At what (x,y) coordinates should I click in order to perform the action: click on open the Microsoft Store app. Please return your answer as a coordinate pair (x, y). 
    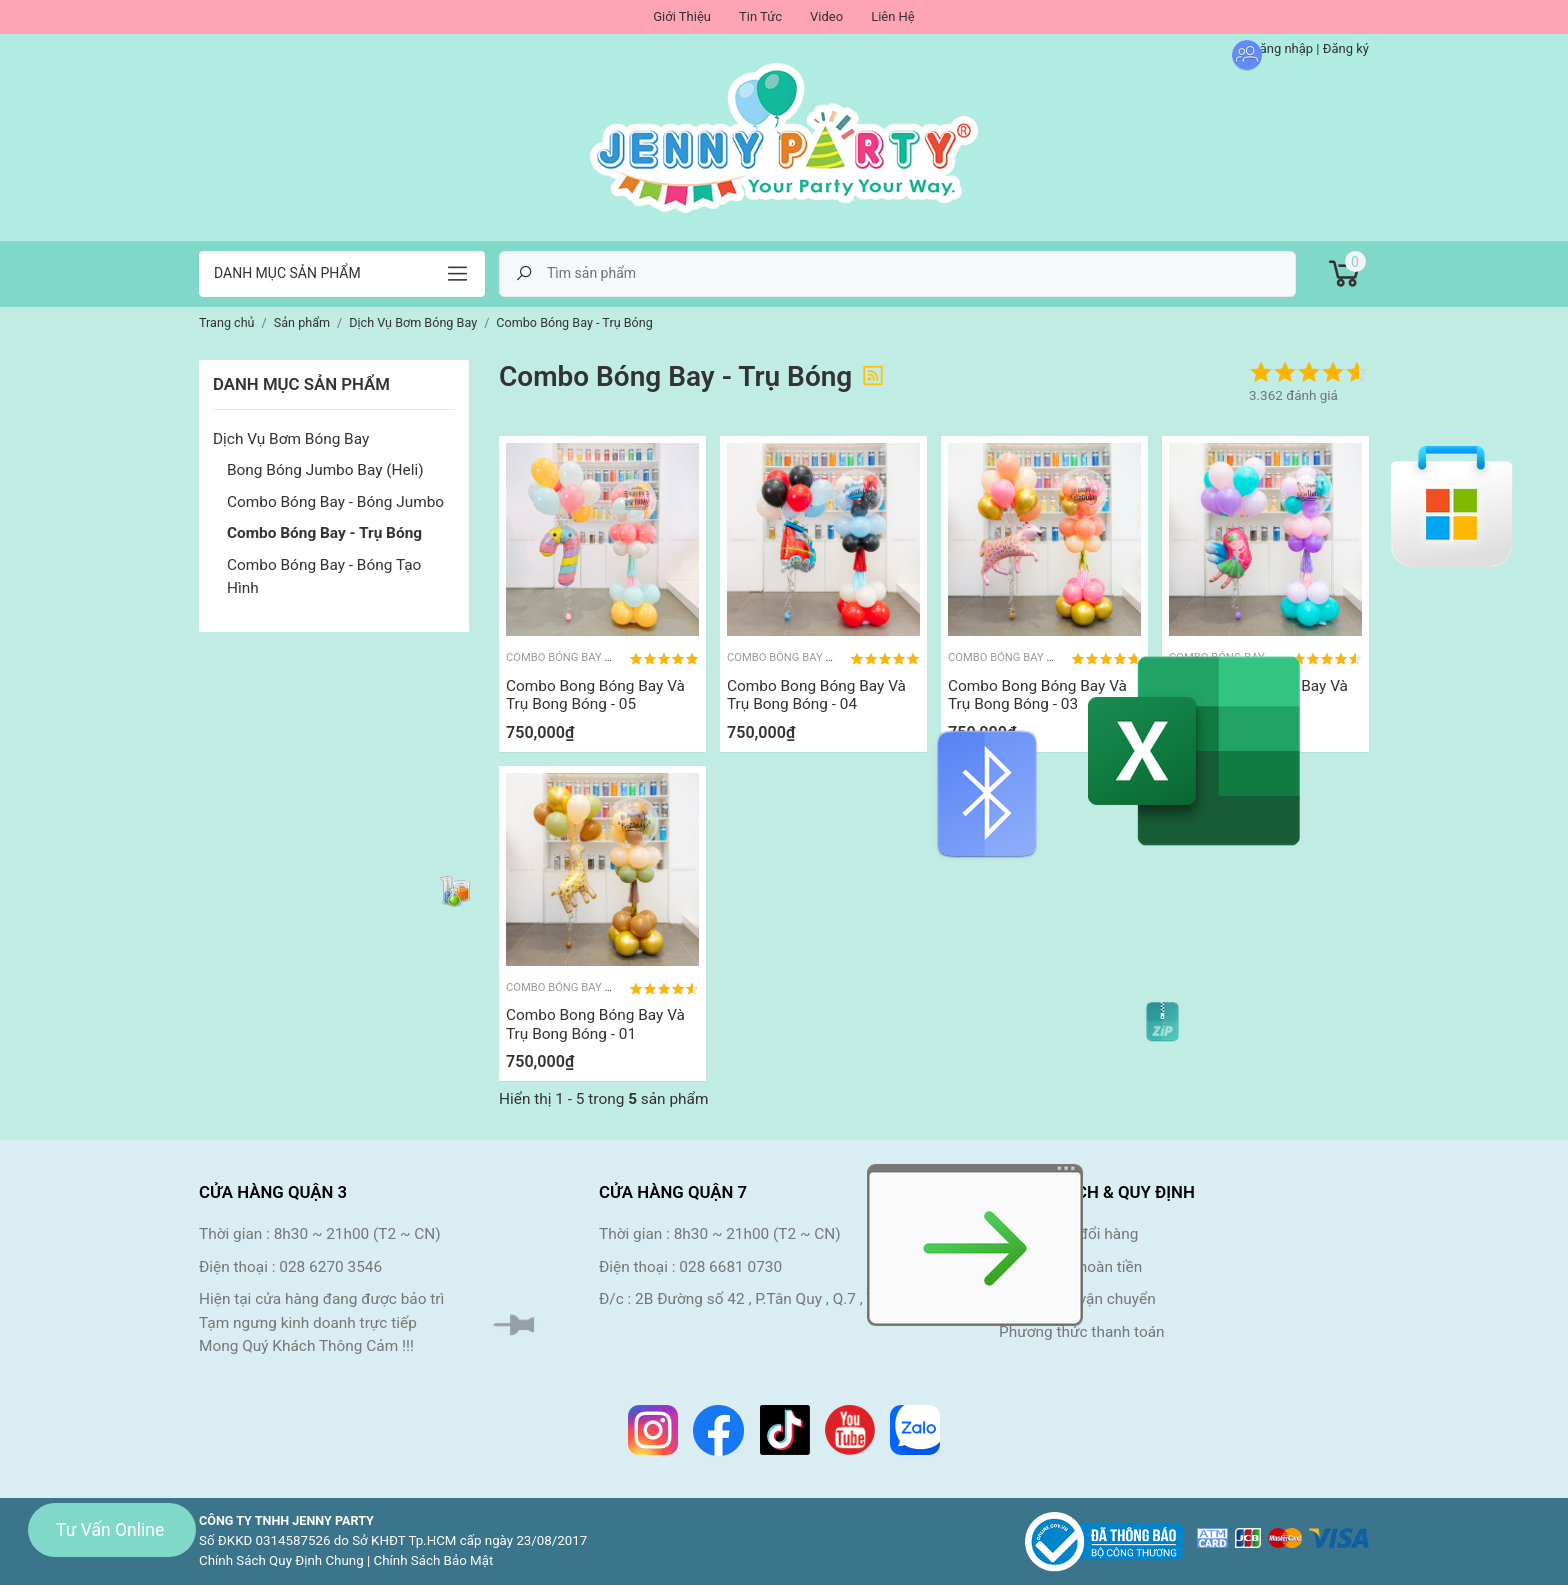
    Looking at the image, I should click on (1451, 506).